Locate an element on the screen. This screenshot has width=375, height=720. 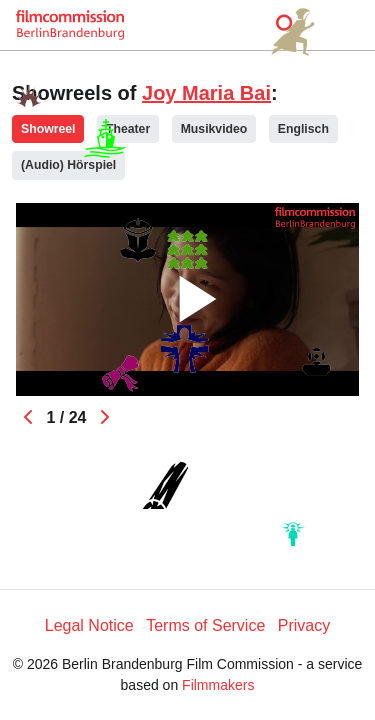
enter a new area or portal in a game is located at coordinates (29, 96).